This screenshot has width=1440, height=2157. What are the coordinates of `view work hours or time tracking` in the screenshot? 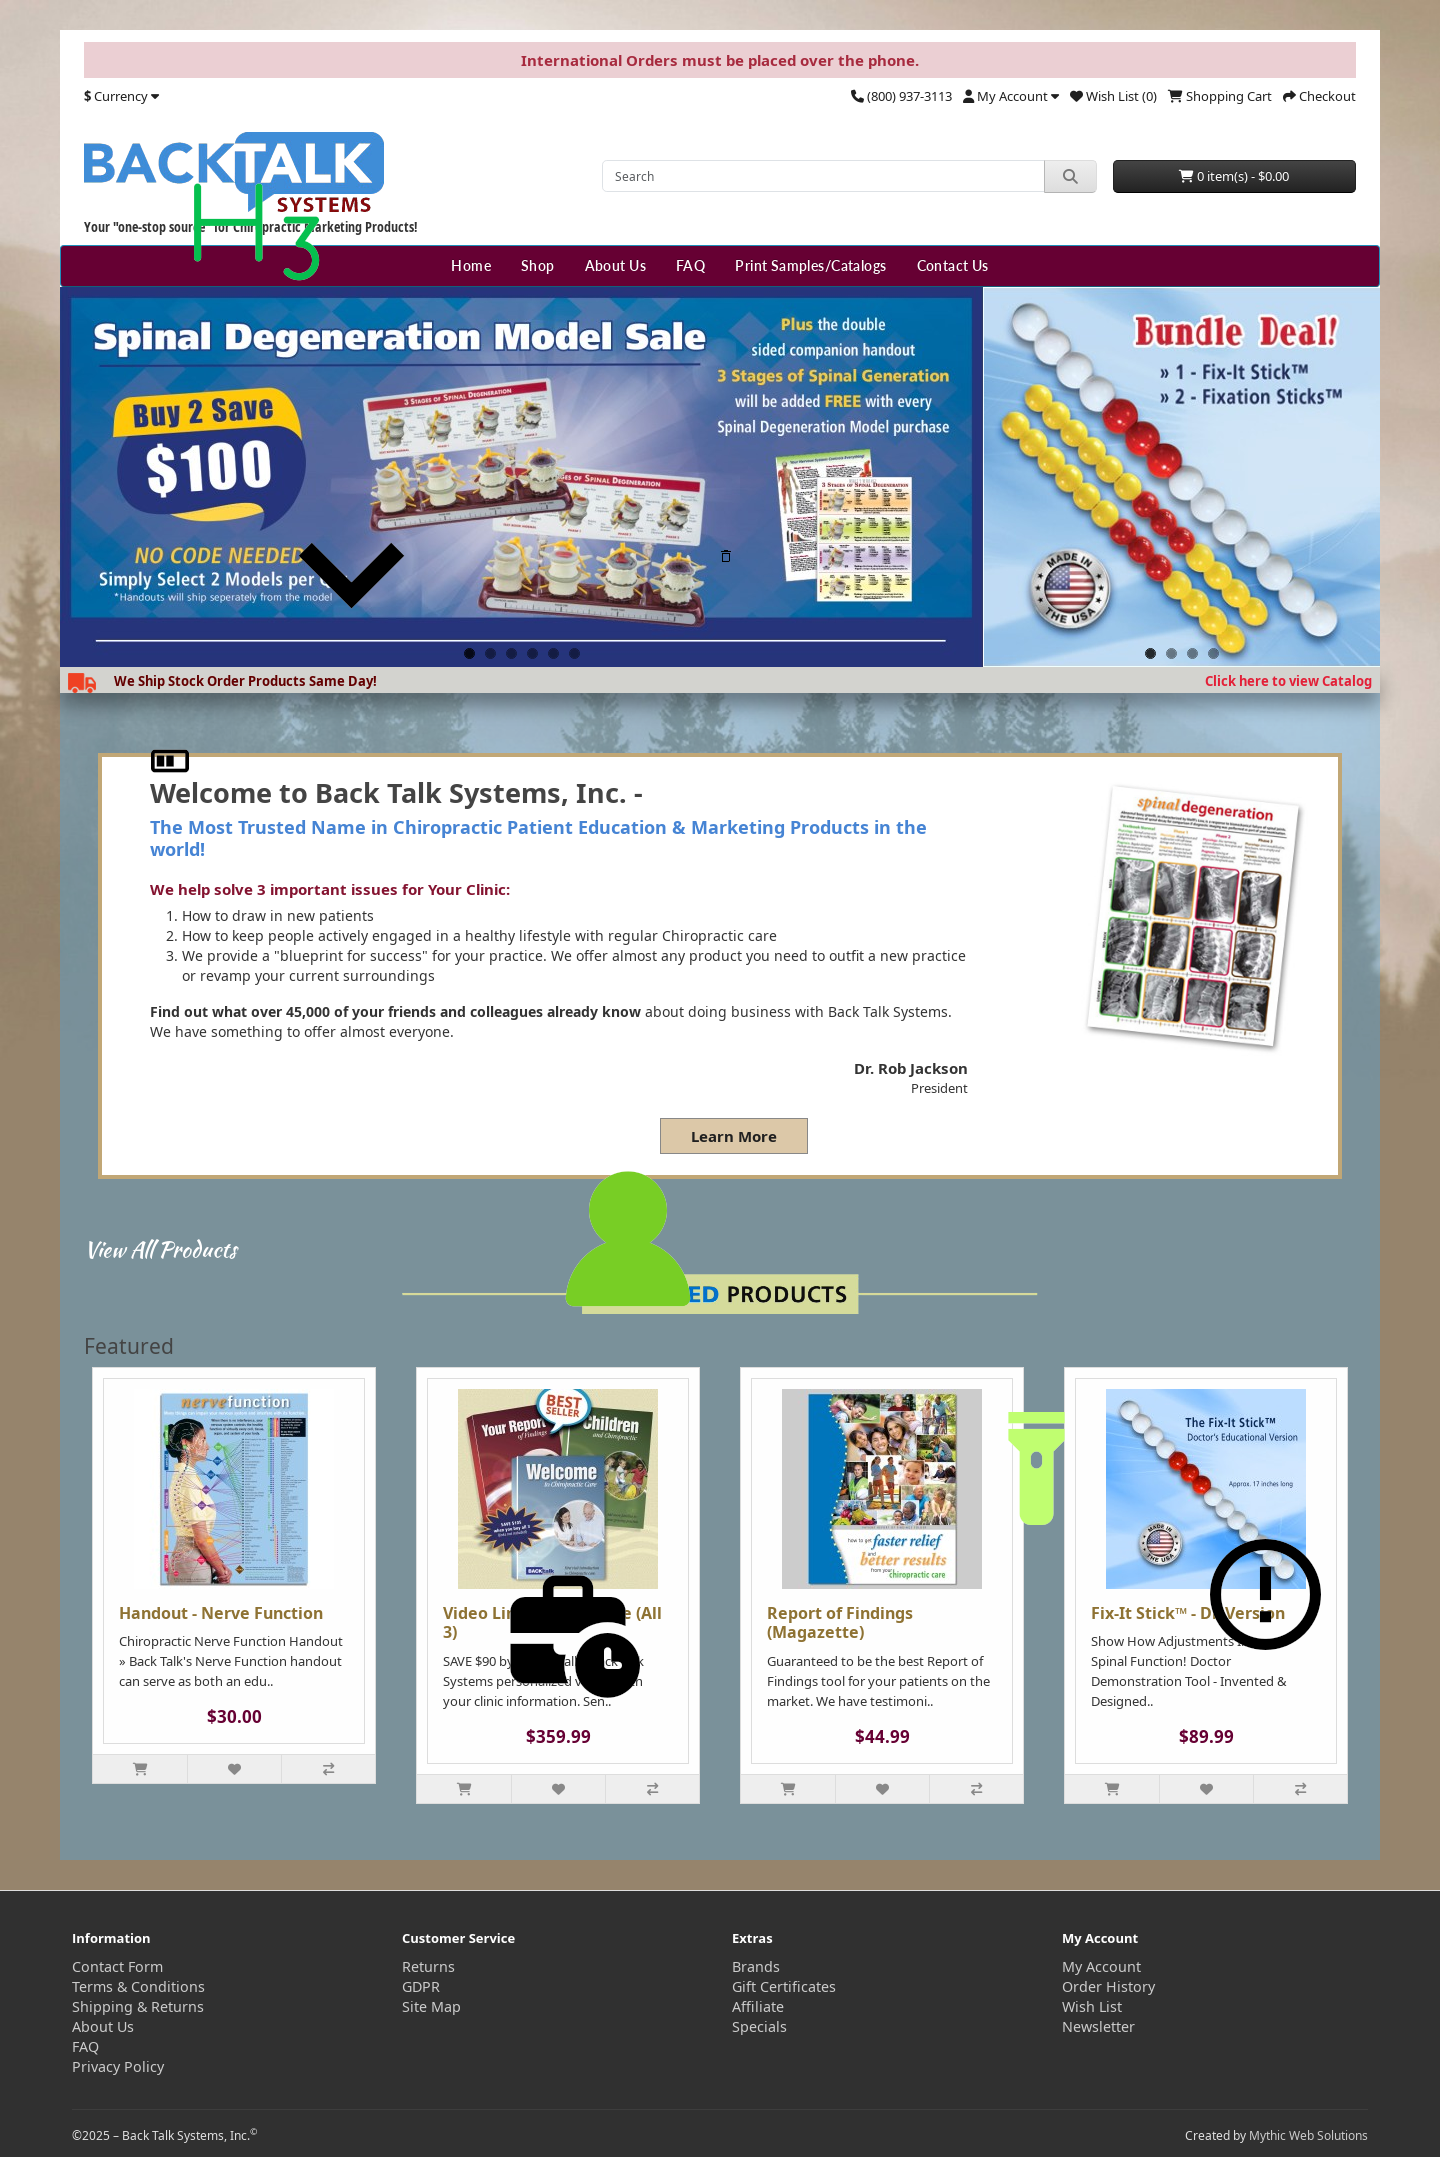 It's located at (568, 1633).